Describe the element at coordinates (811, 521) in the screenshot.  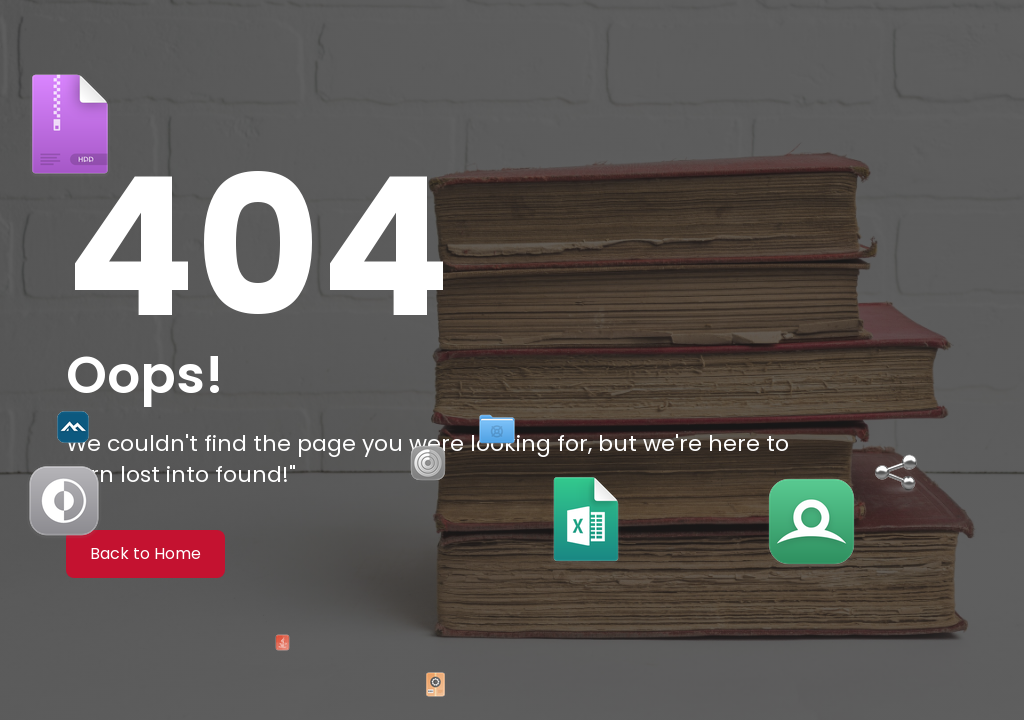
I see `open renderdoc graphics debugging application` at that location.